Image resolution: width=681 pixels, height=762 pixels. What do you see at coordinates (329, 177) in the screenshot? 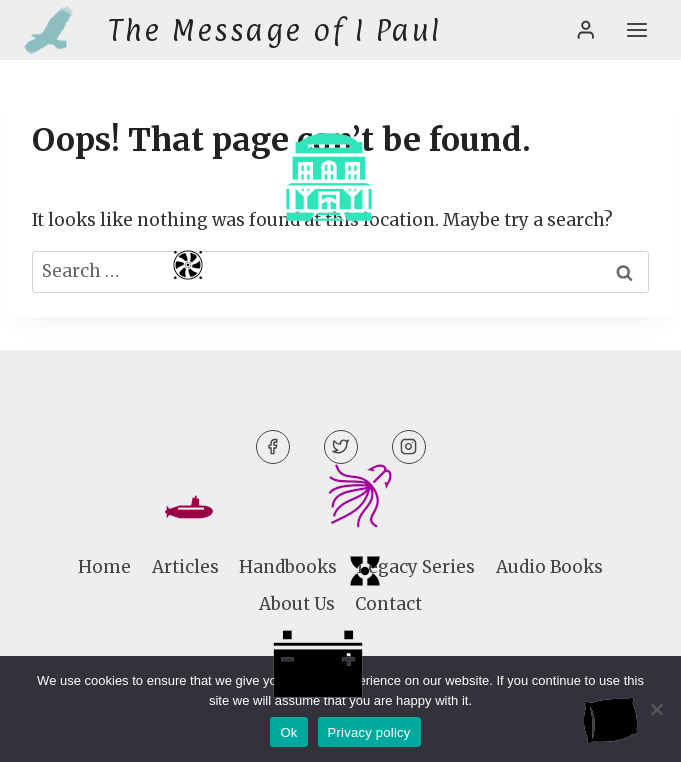
I see `visit the saloon or tavern in-game` at bounding box center [329, 177].